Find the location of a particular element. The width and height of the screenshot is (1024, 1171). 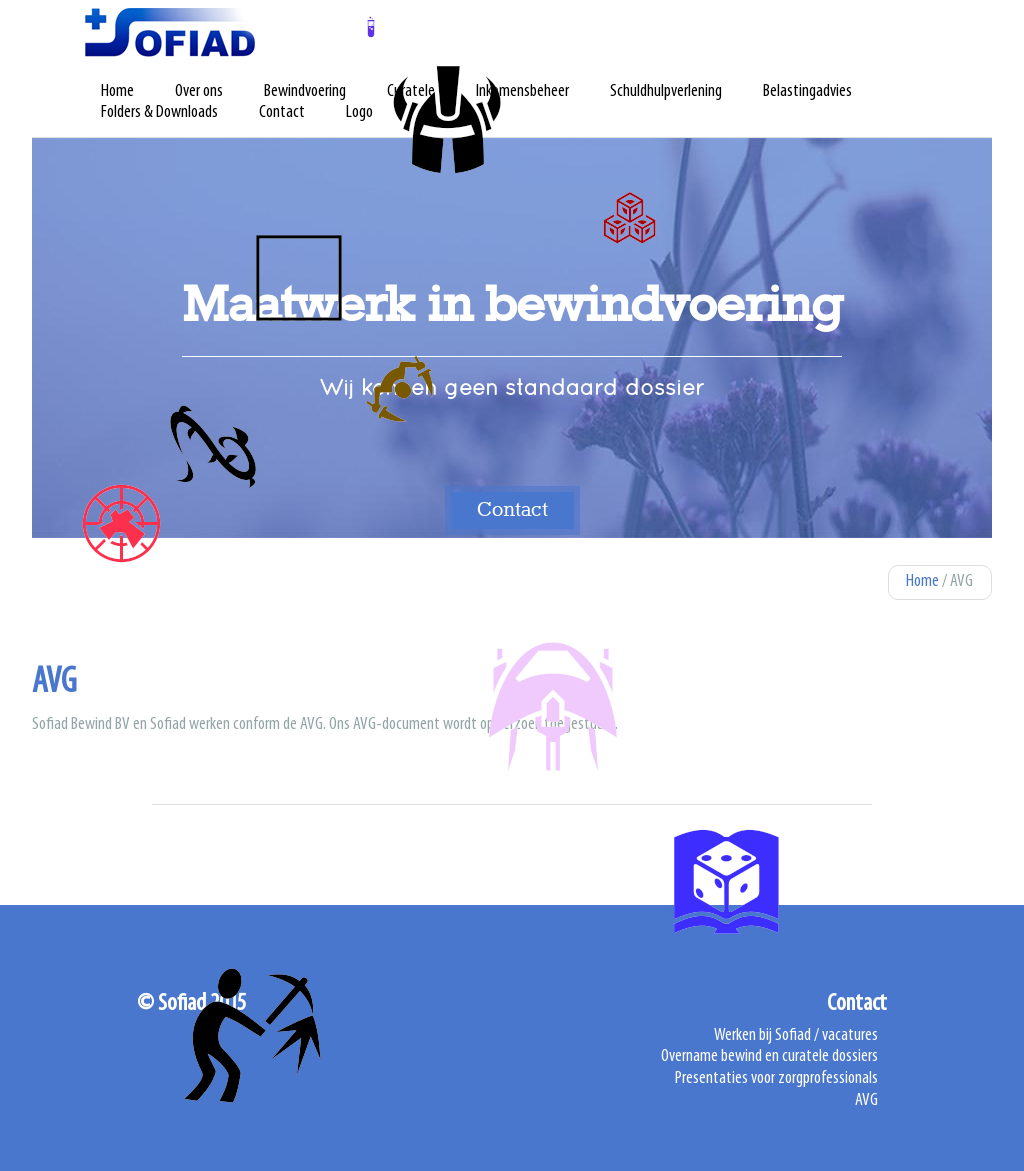

access 3D modeling or building tools is located at coordinates (629, 217).